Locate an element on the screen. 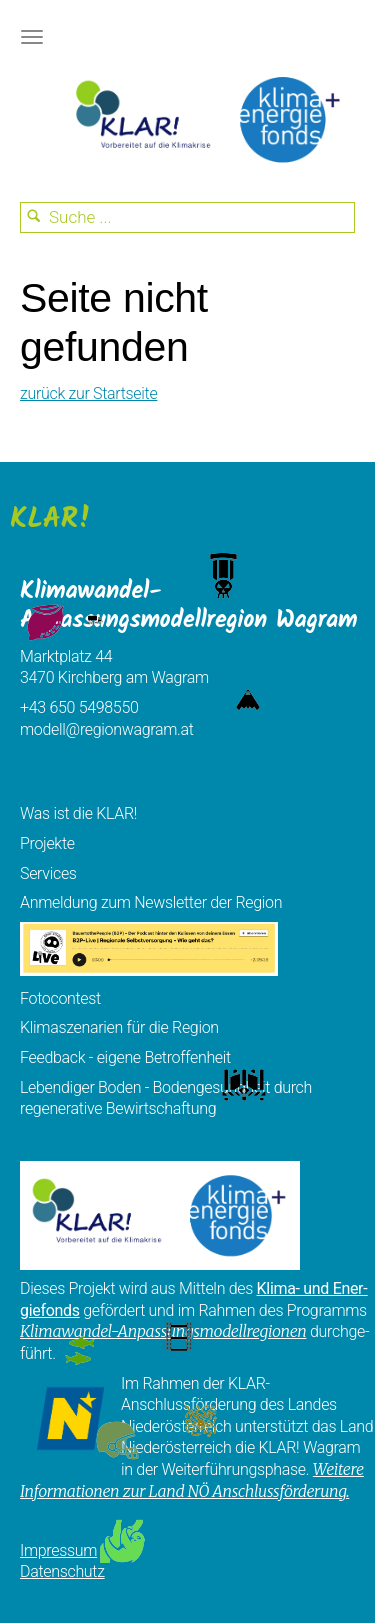 This screenshot has height=1623, width=375. sloth character or mascot icon is located at coordinates (122, 1541).